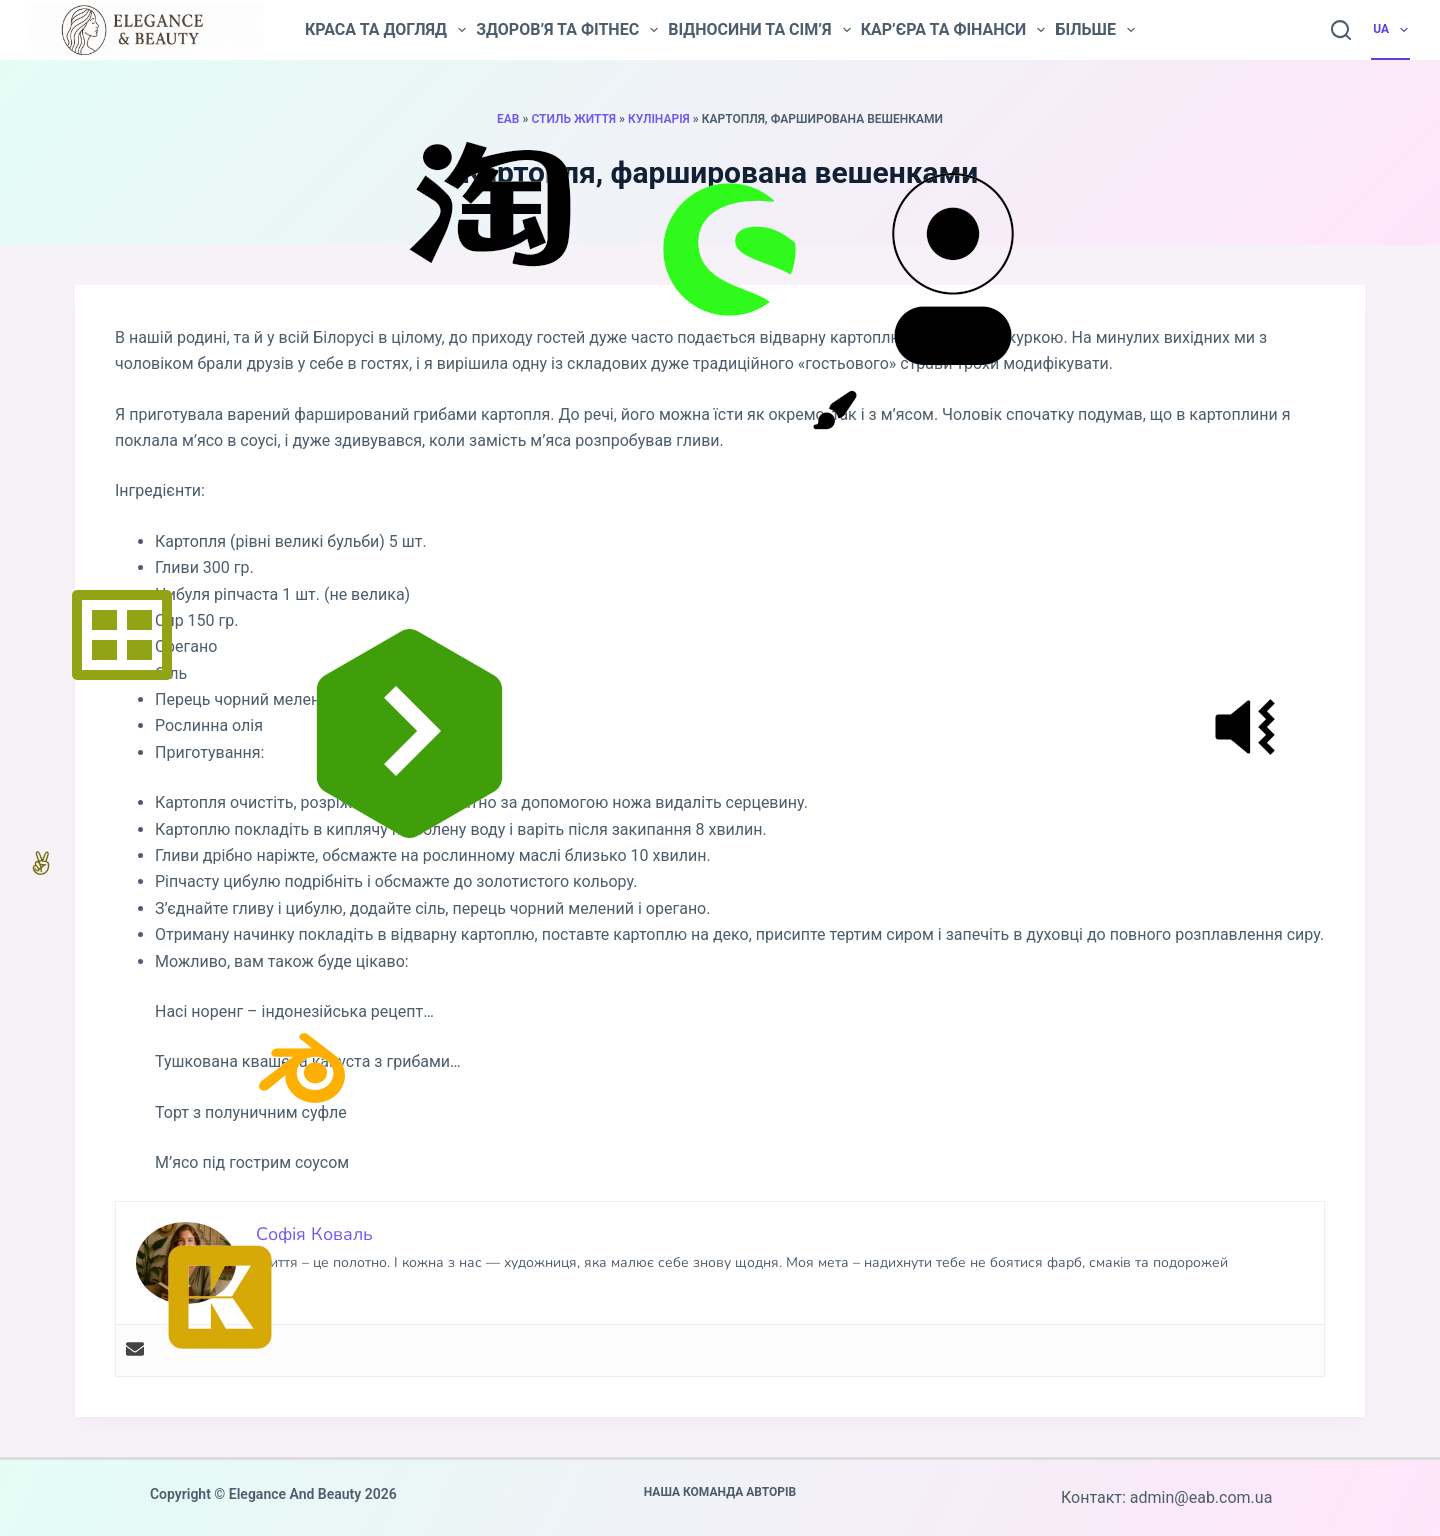 This screenshot has height=1536, width=1440. What do you see at coordinates (122, 635) in the screenshot?
I see `switch to gallery view` at bounding box center [122, 635].